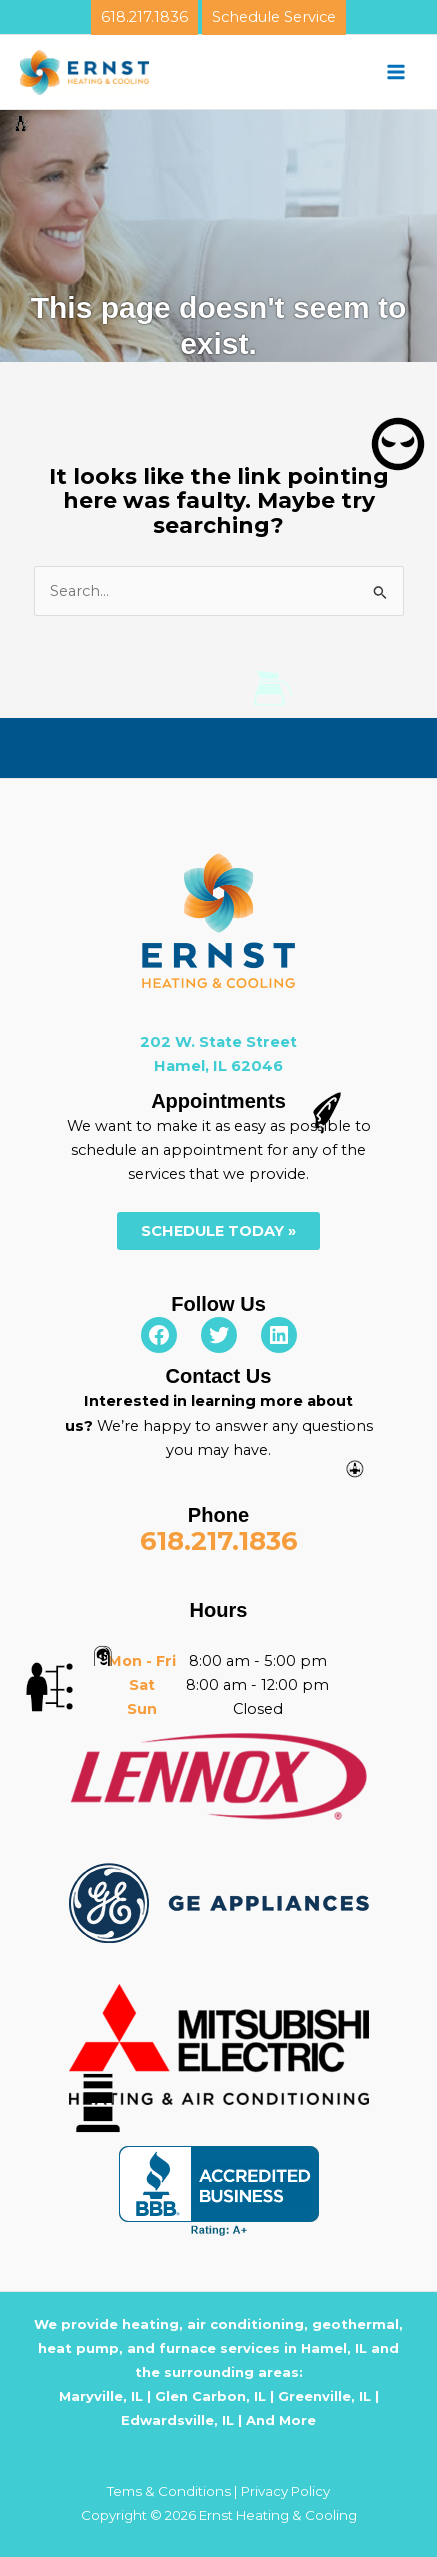  Describe the element at coordinates (50, 1686) in the screenshot. I see `view character skills or abilities` at that location.